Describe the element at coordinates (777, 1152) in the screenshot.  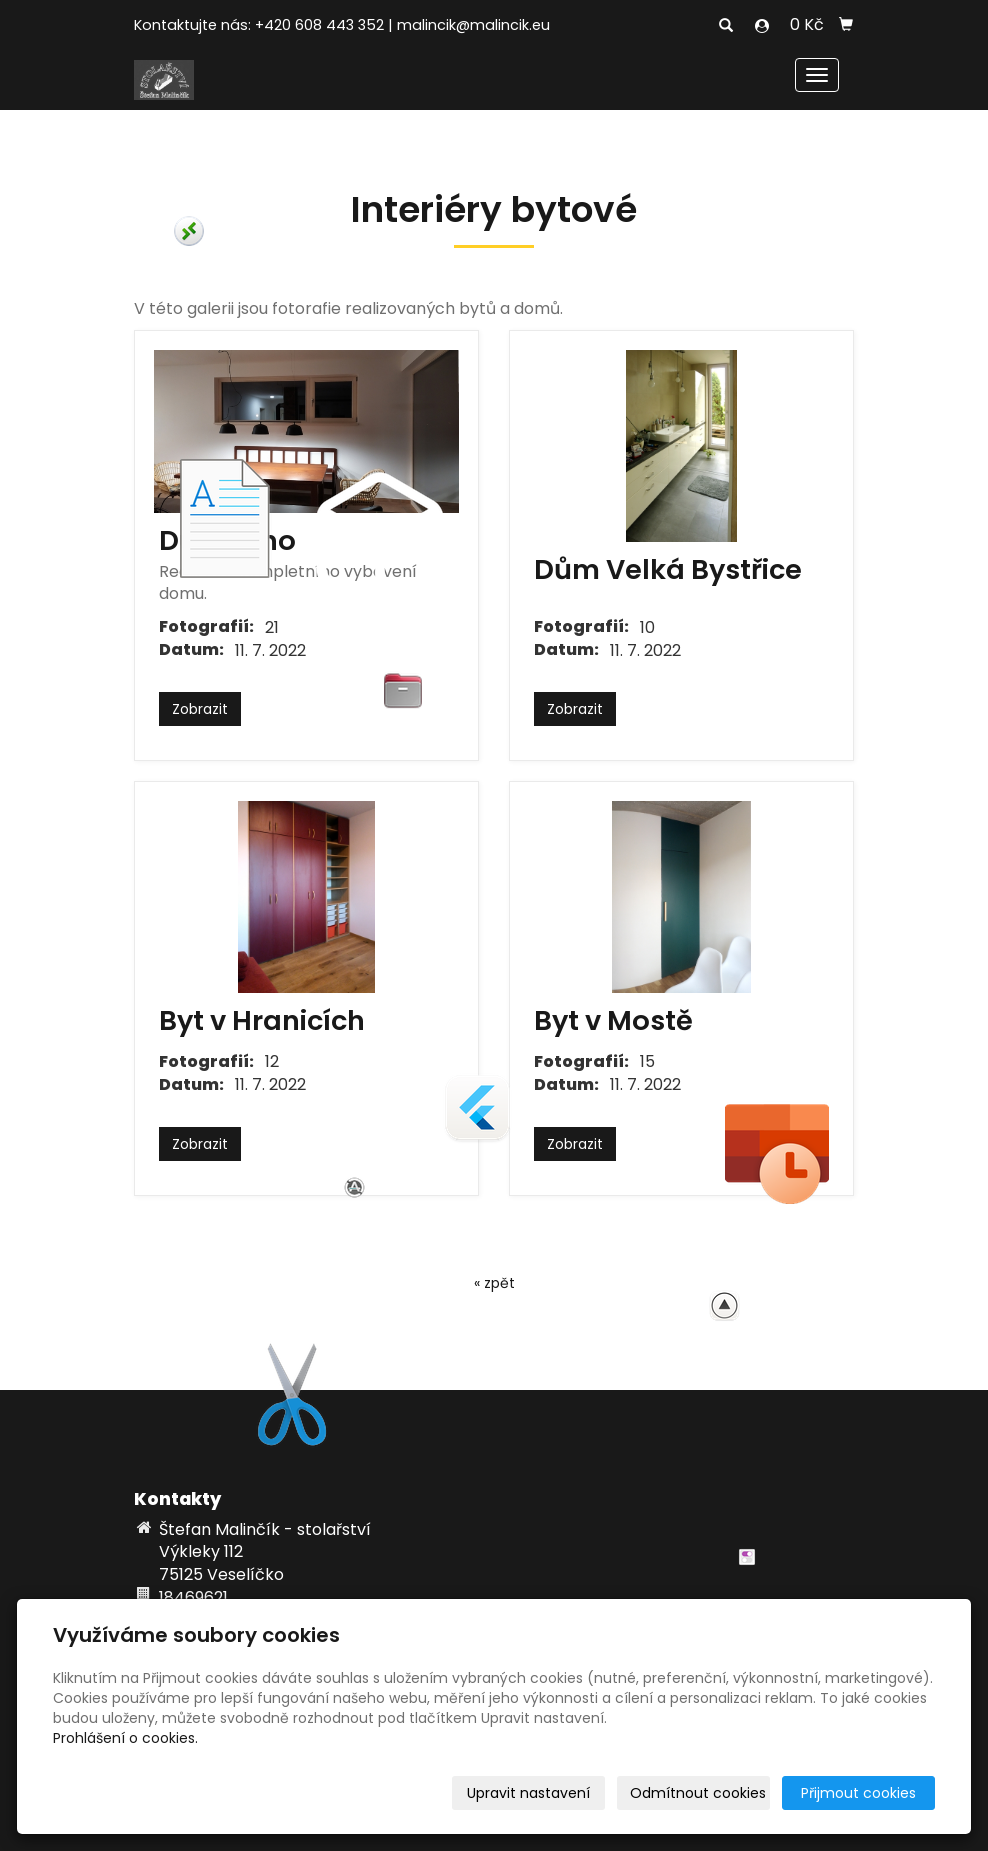
I see `open timesheet application` at that location.